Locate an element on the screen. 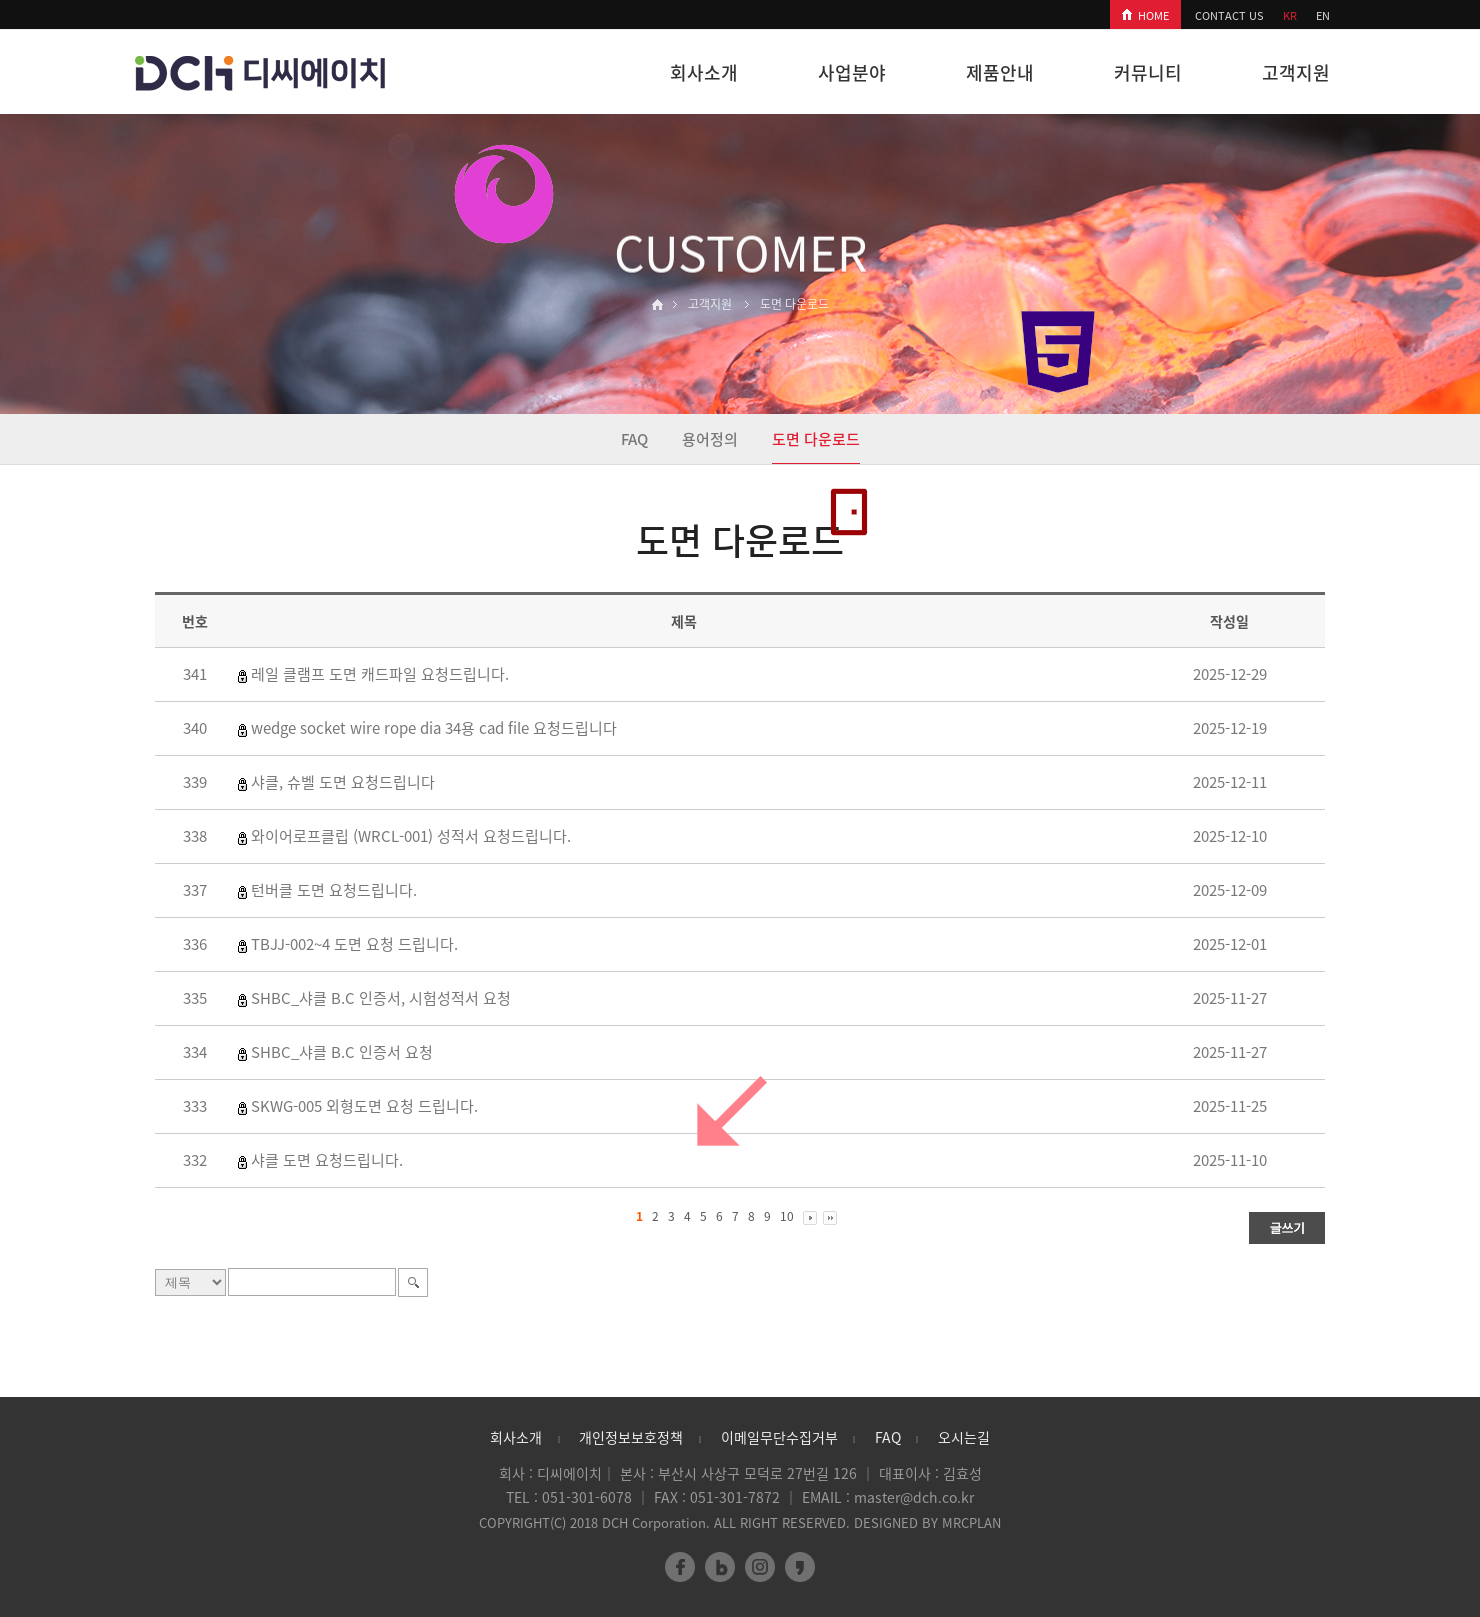 The height and width of the screenshot is (1617, 1480). navigate back and down is located at coordinates (730, 1112).